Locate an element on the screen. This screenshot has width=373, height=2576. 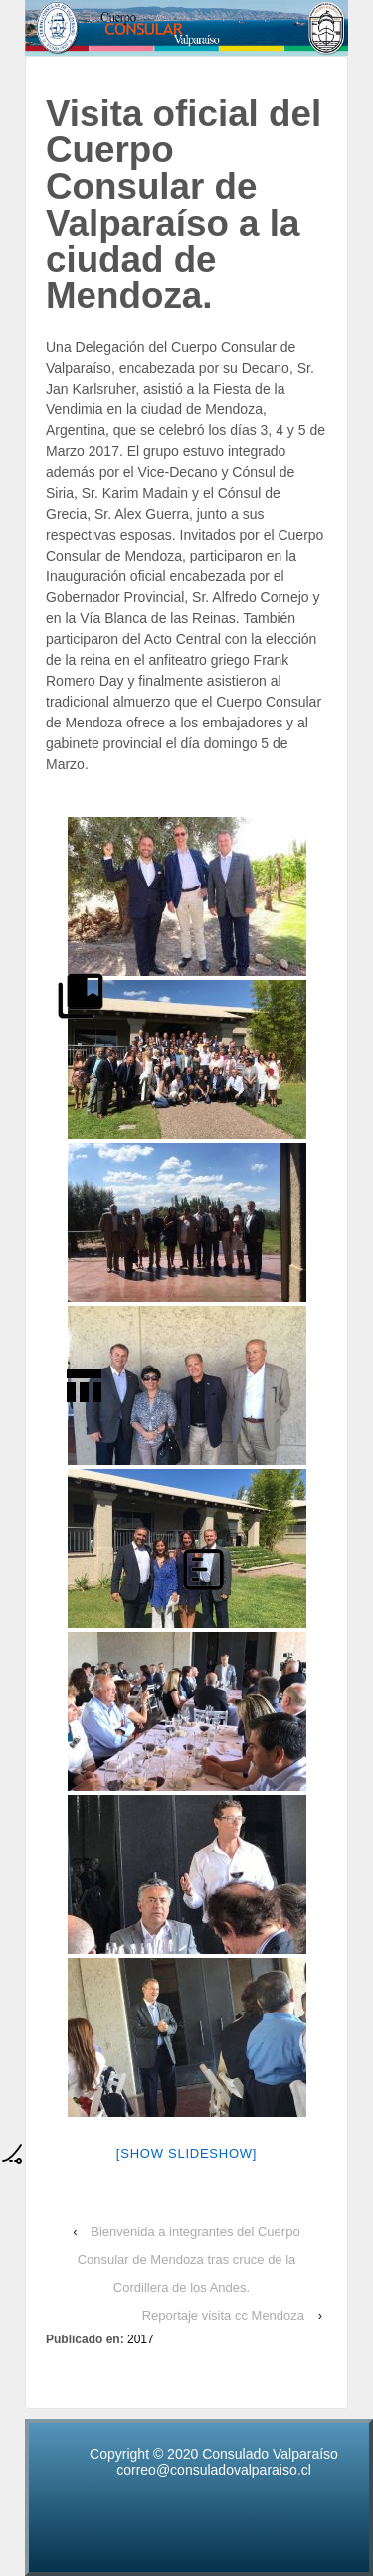
view data in table format is located at coordinates (83, 1385).